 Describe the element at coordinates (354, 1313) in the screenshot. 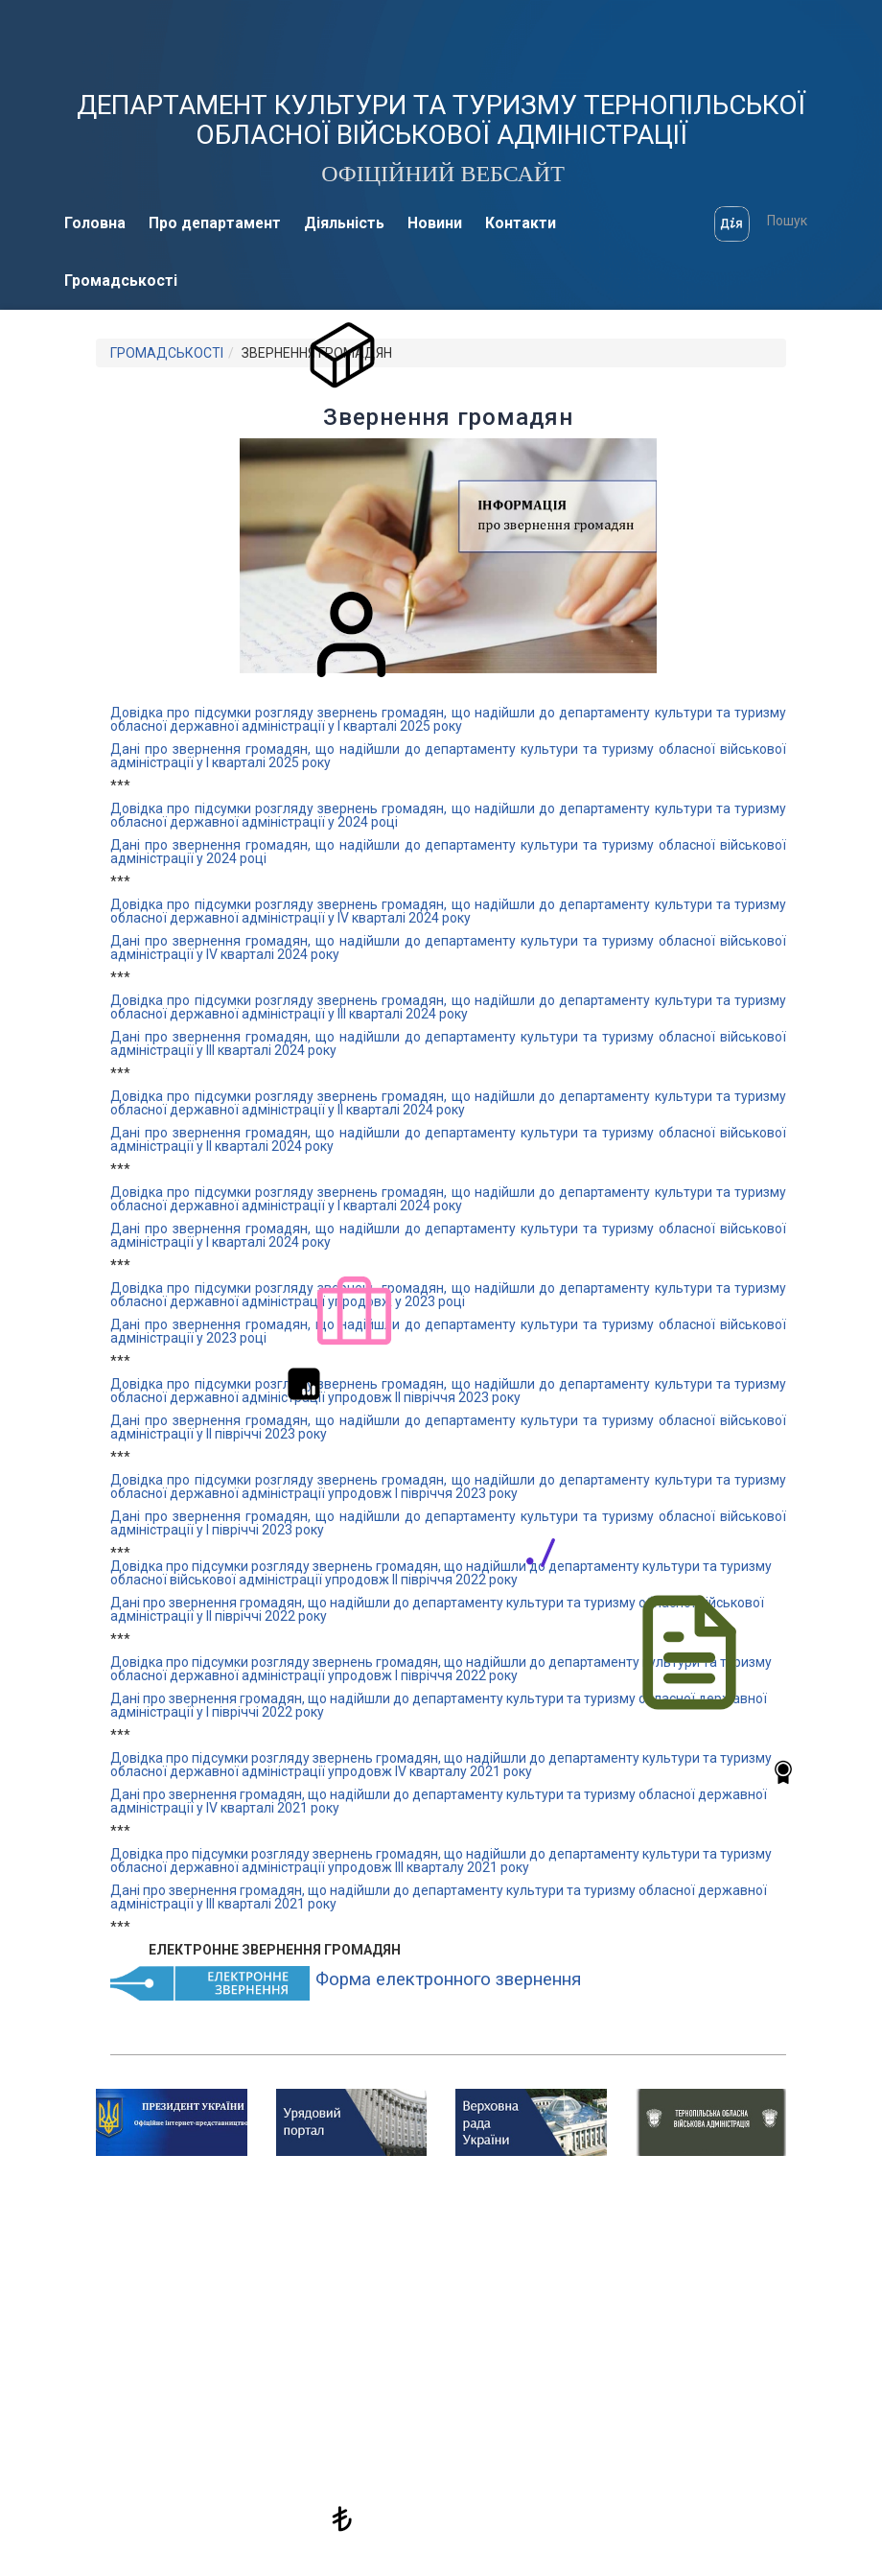

I see `access travel or trip planning features` at that location.